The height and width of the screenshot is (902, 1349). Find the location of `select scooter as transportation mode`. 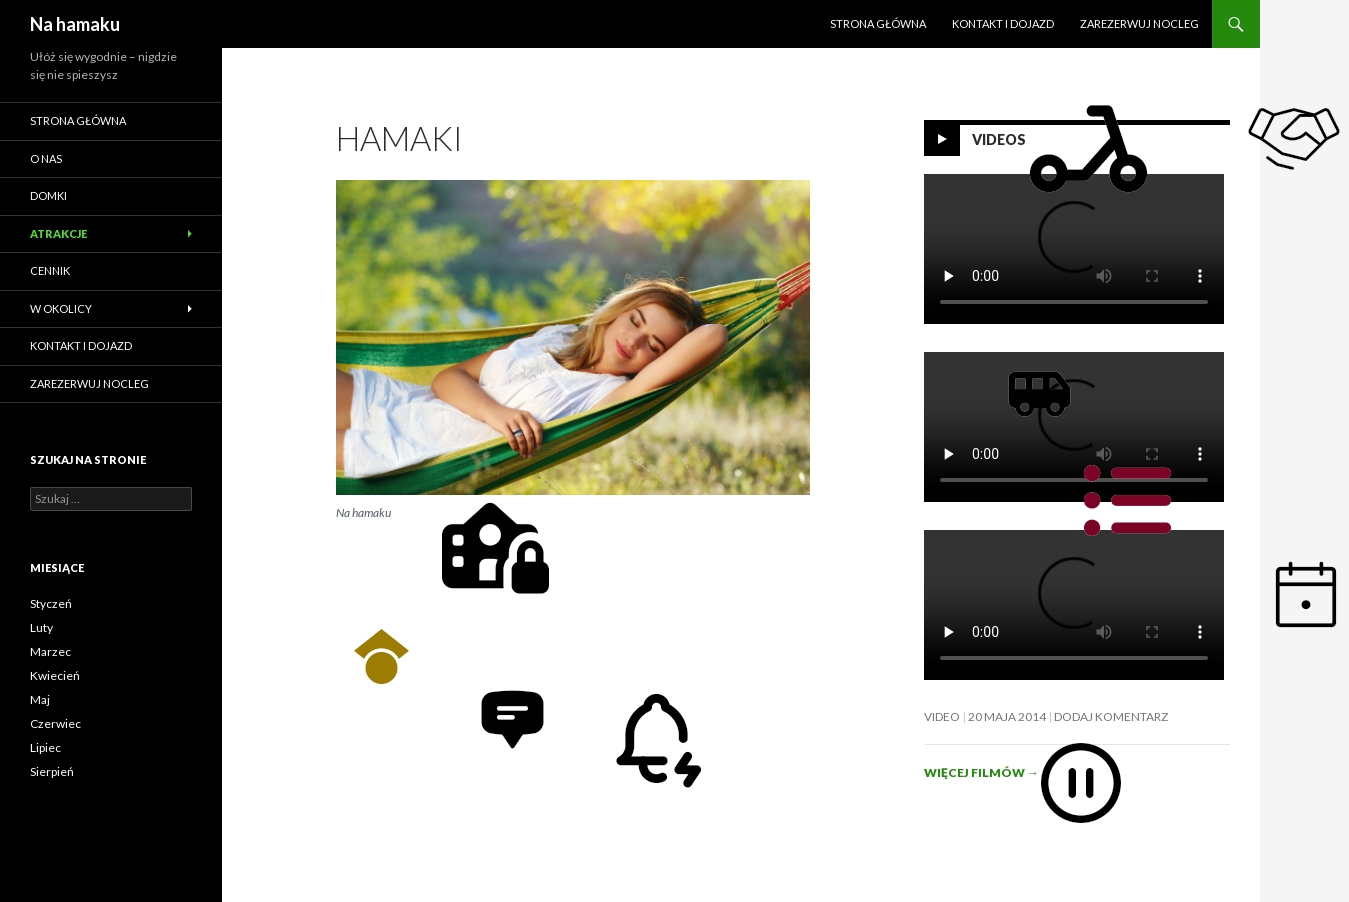

select scooter as transportation mode is located at coordinates (1088, 152).